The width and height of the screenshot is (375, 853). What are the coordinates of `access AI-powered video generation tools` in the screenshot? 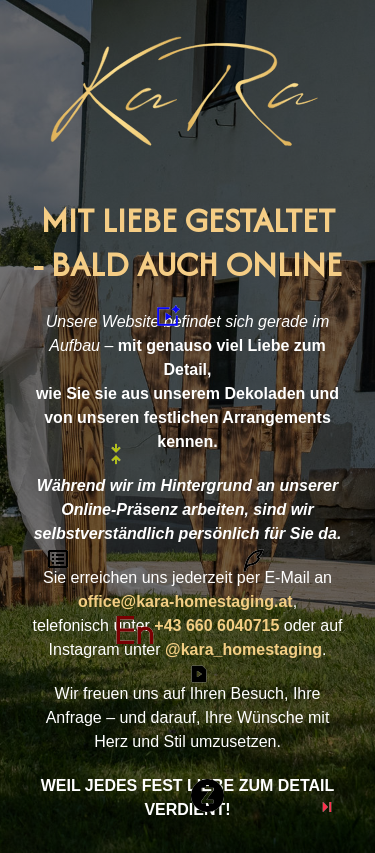 It's located at (167, 316).